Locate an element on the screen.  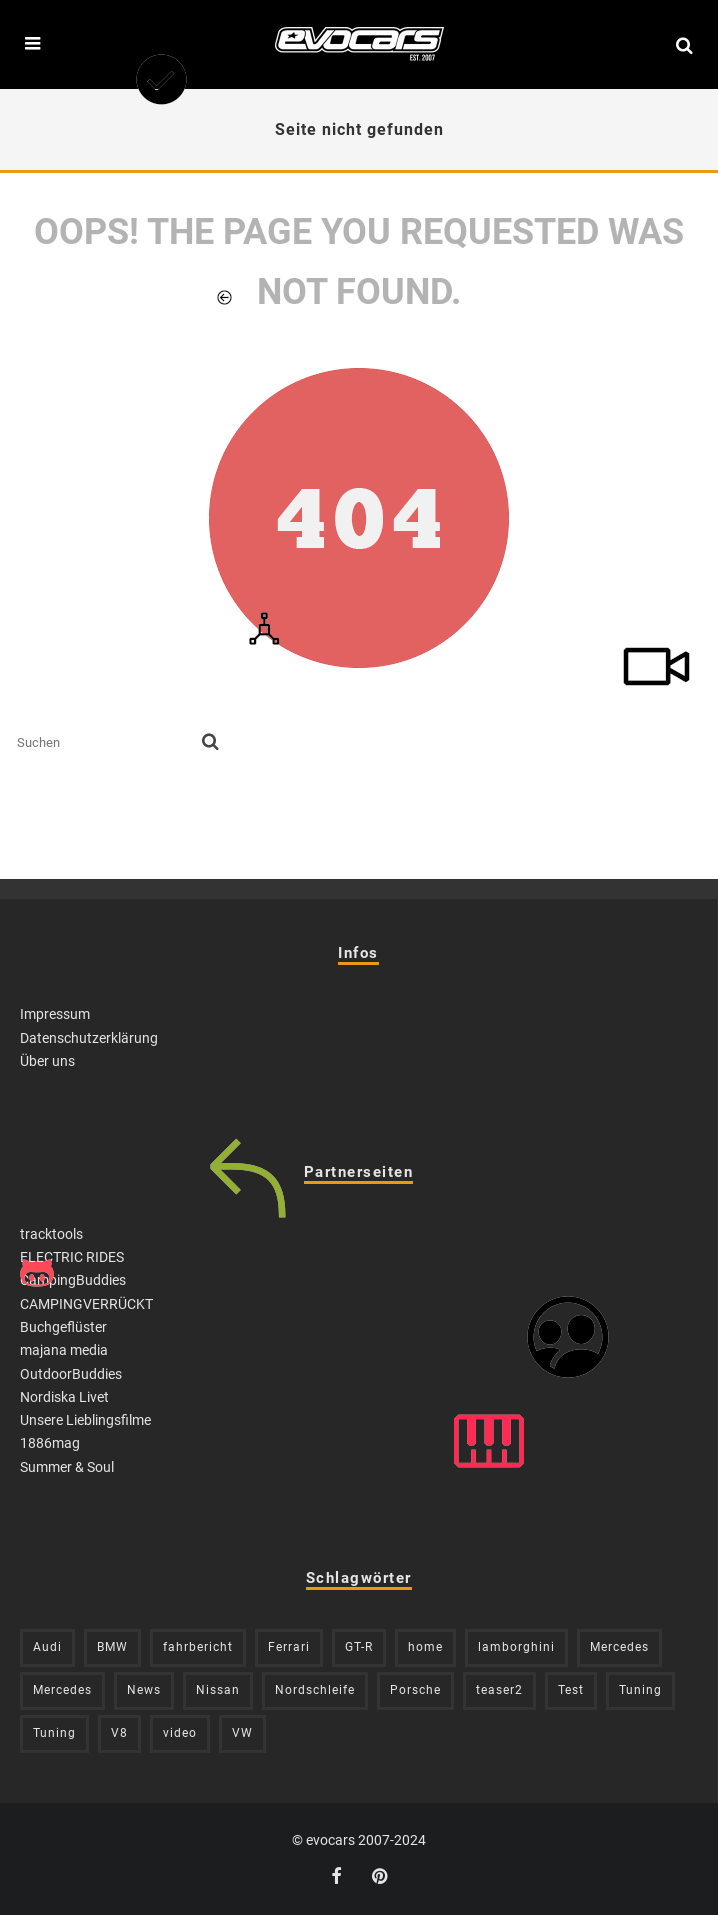
access GitHub integration or repository is located at coordinates (37, 1272).